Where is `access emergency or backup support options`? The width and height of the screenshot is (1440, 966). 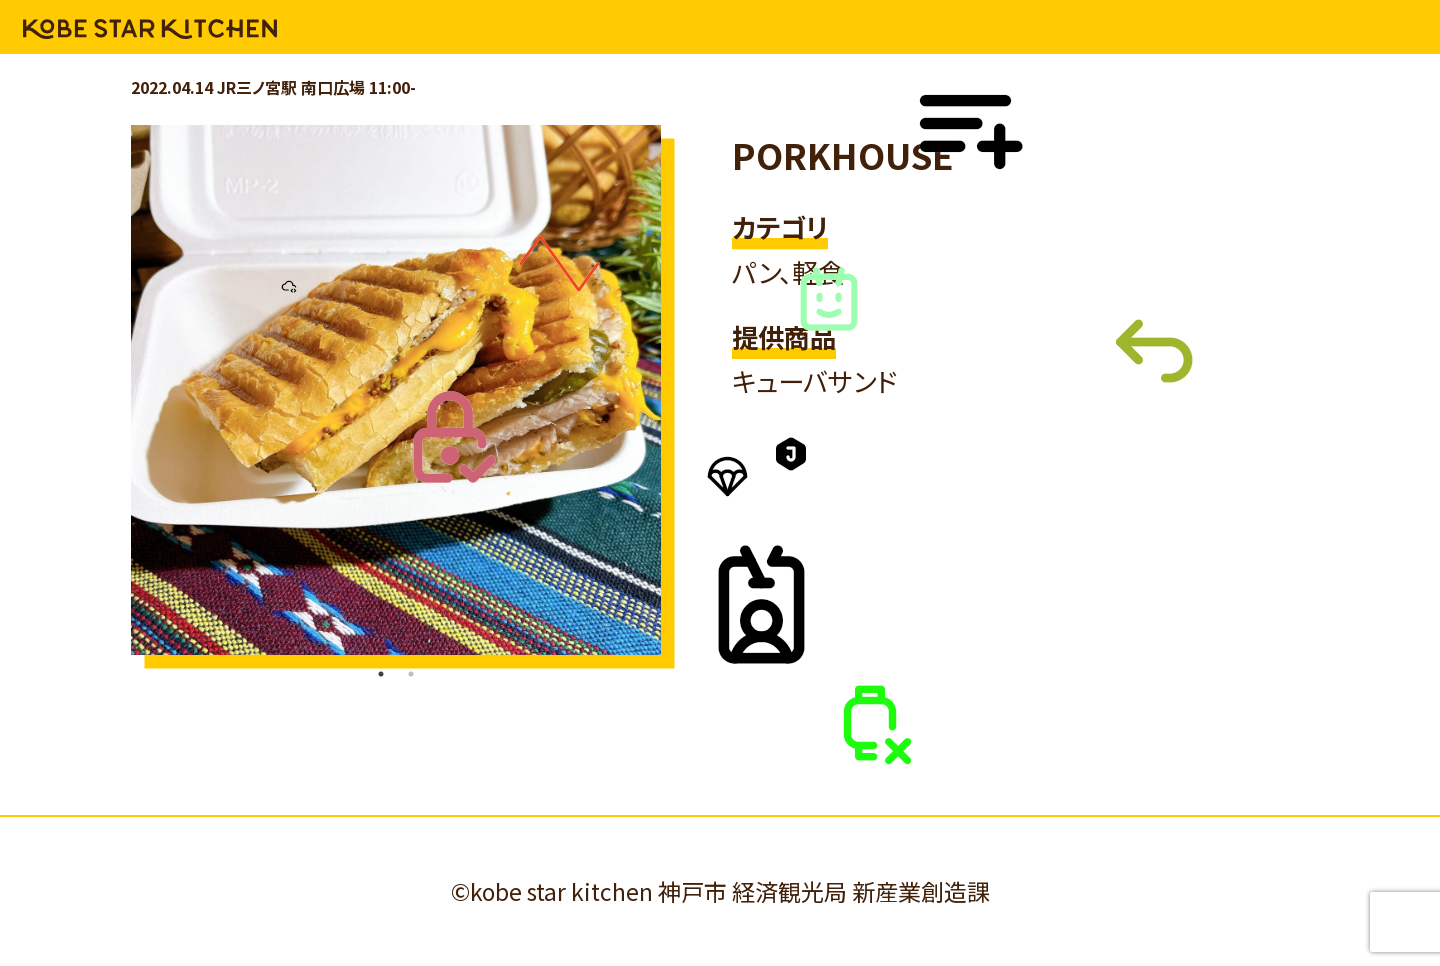 access emergency or backup support options is located at coordinates (727, 476).